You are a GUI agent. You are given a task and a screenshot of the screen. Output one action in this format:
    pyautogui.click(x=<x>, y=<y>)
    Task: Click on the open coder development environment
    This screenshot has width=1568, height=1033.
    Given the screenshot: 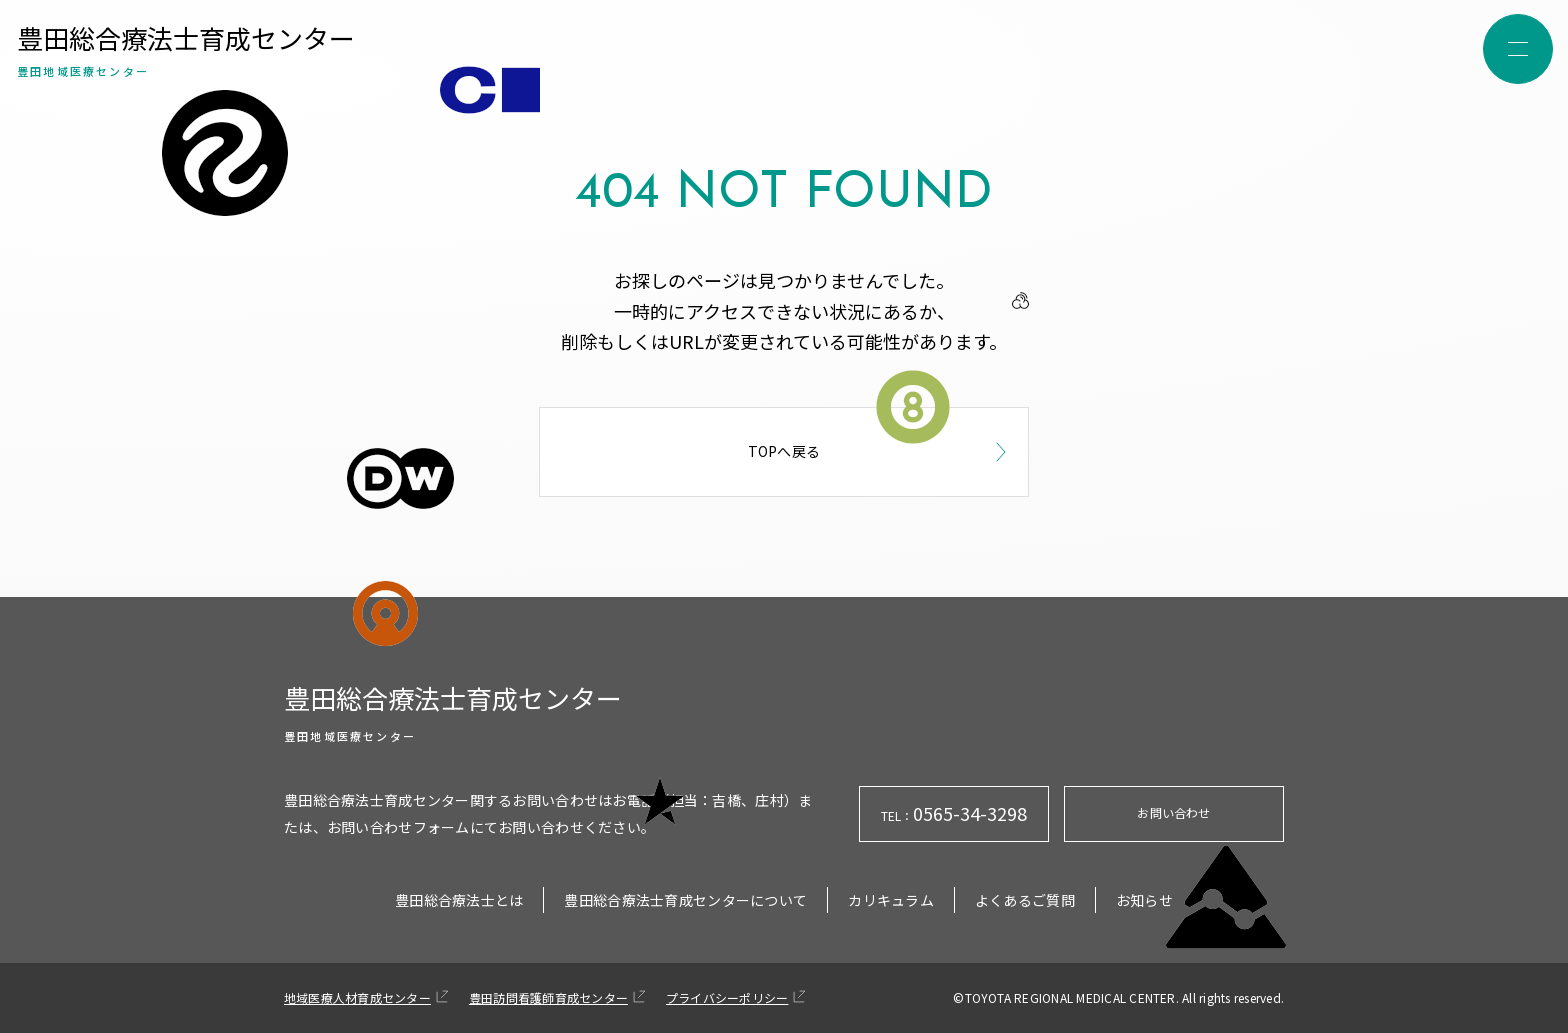 What is the action you would take?
    pyautogui.click(x=490, y=90)
    